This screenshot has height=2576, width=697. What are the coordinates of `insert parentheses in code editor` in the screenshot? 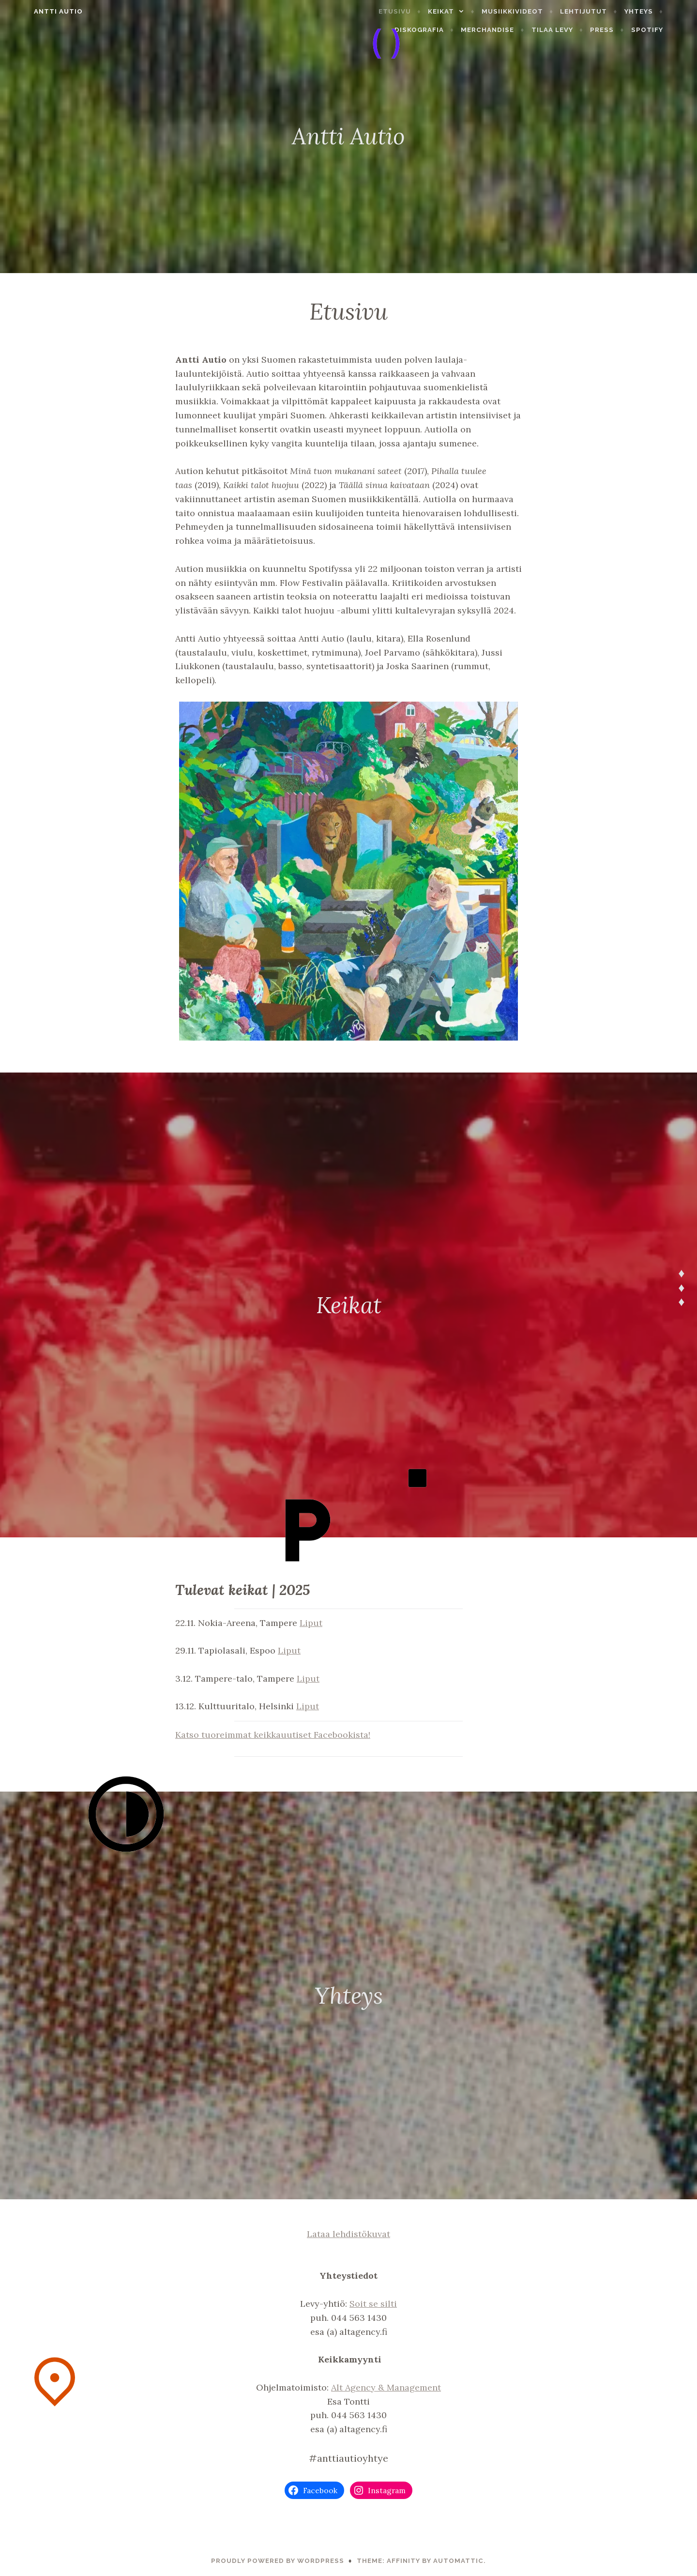 It's located at (386, 44).